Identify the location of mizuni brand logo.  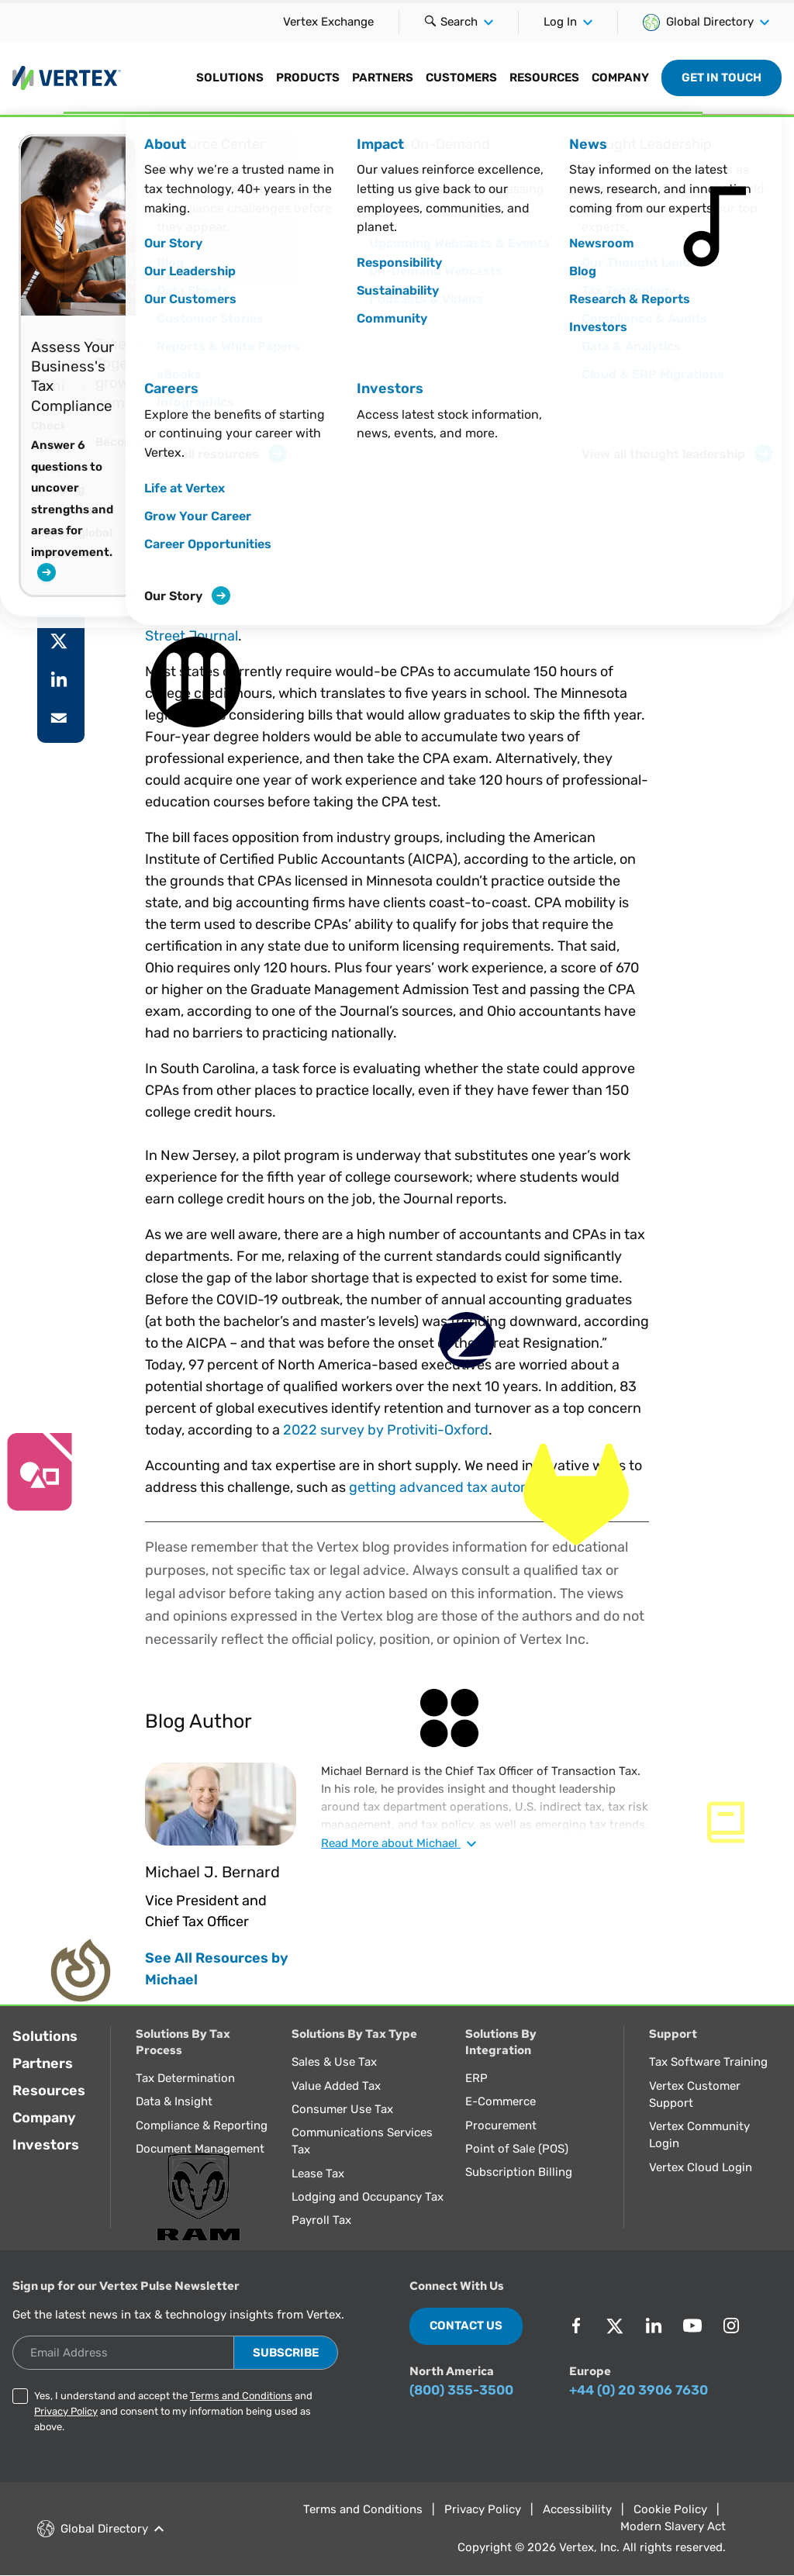
(195, 682).